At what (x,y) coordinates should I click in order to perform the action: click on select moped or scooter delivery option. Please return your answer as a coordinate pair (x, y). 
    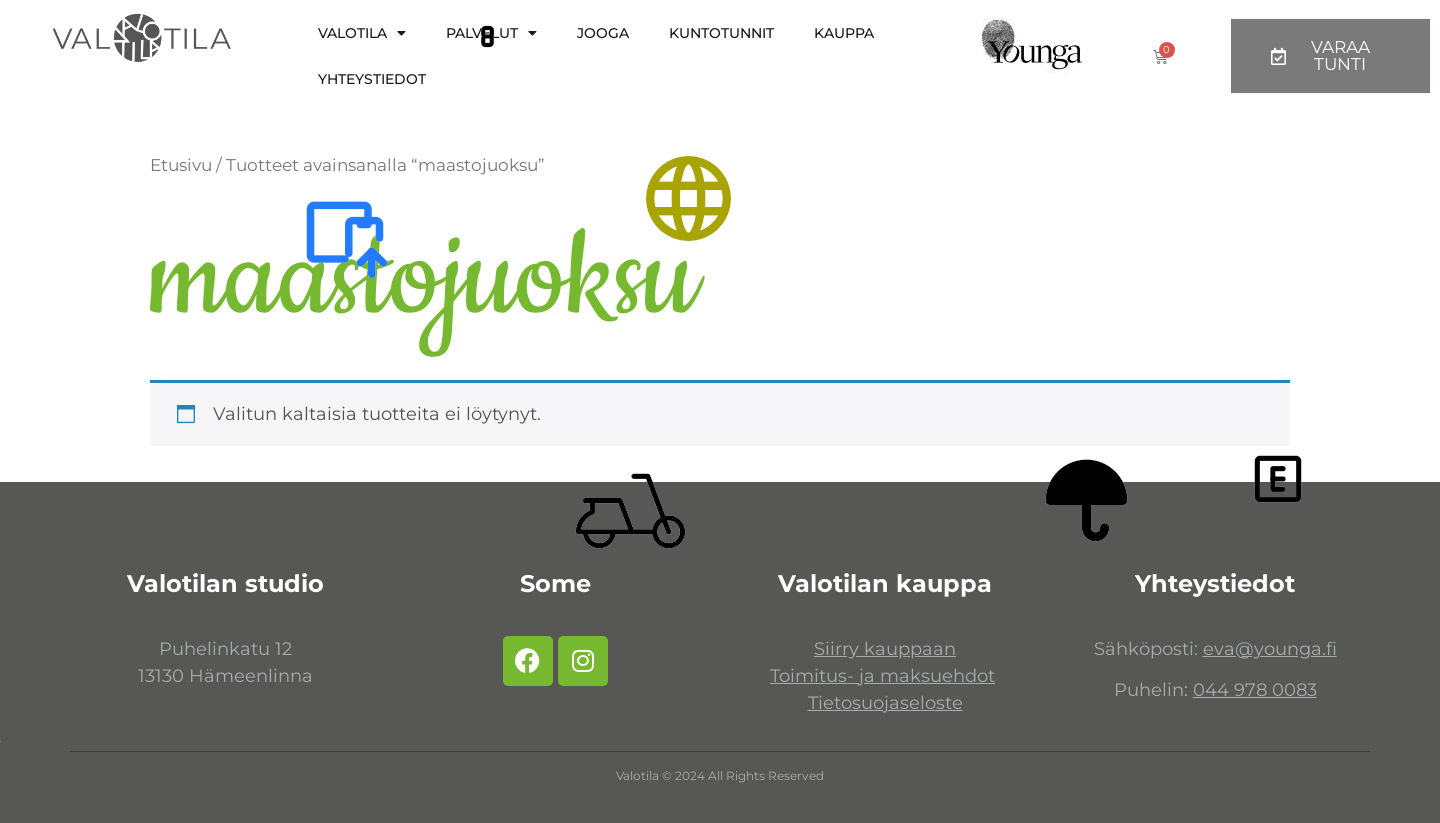
    Looking at the image, I should click on (630, 514).